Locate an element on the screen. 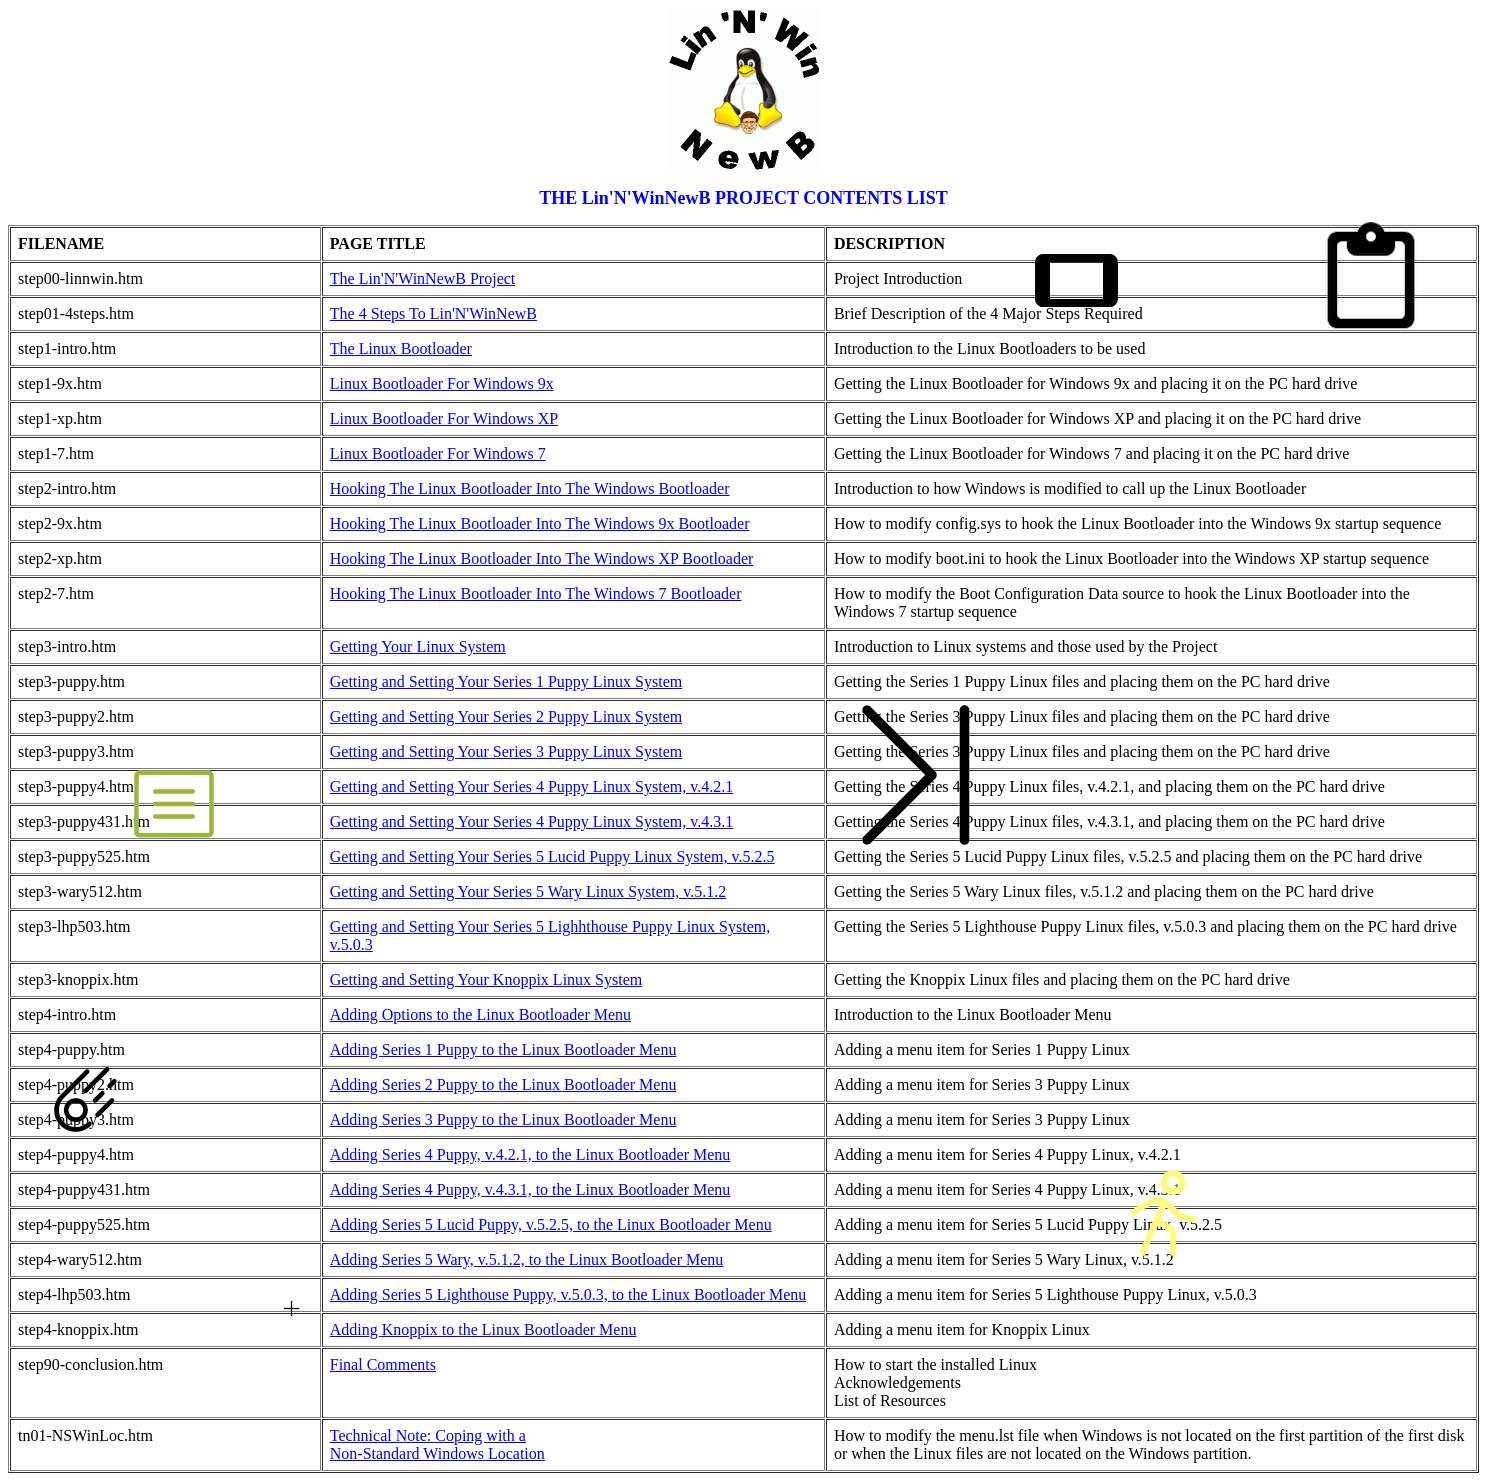  paste content from clipboard is located at coordinates (1371, 280).